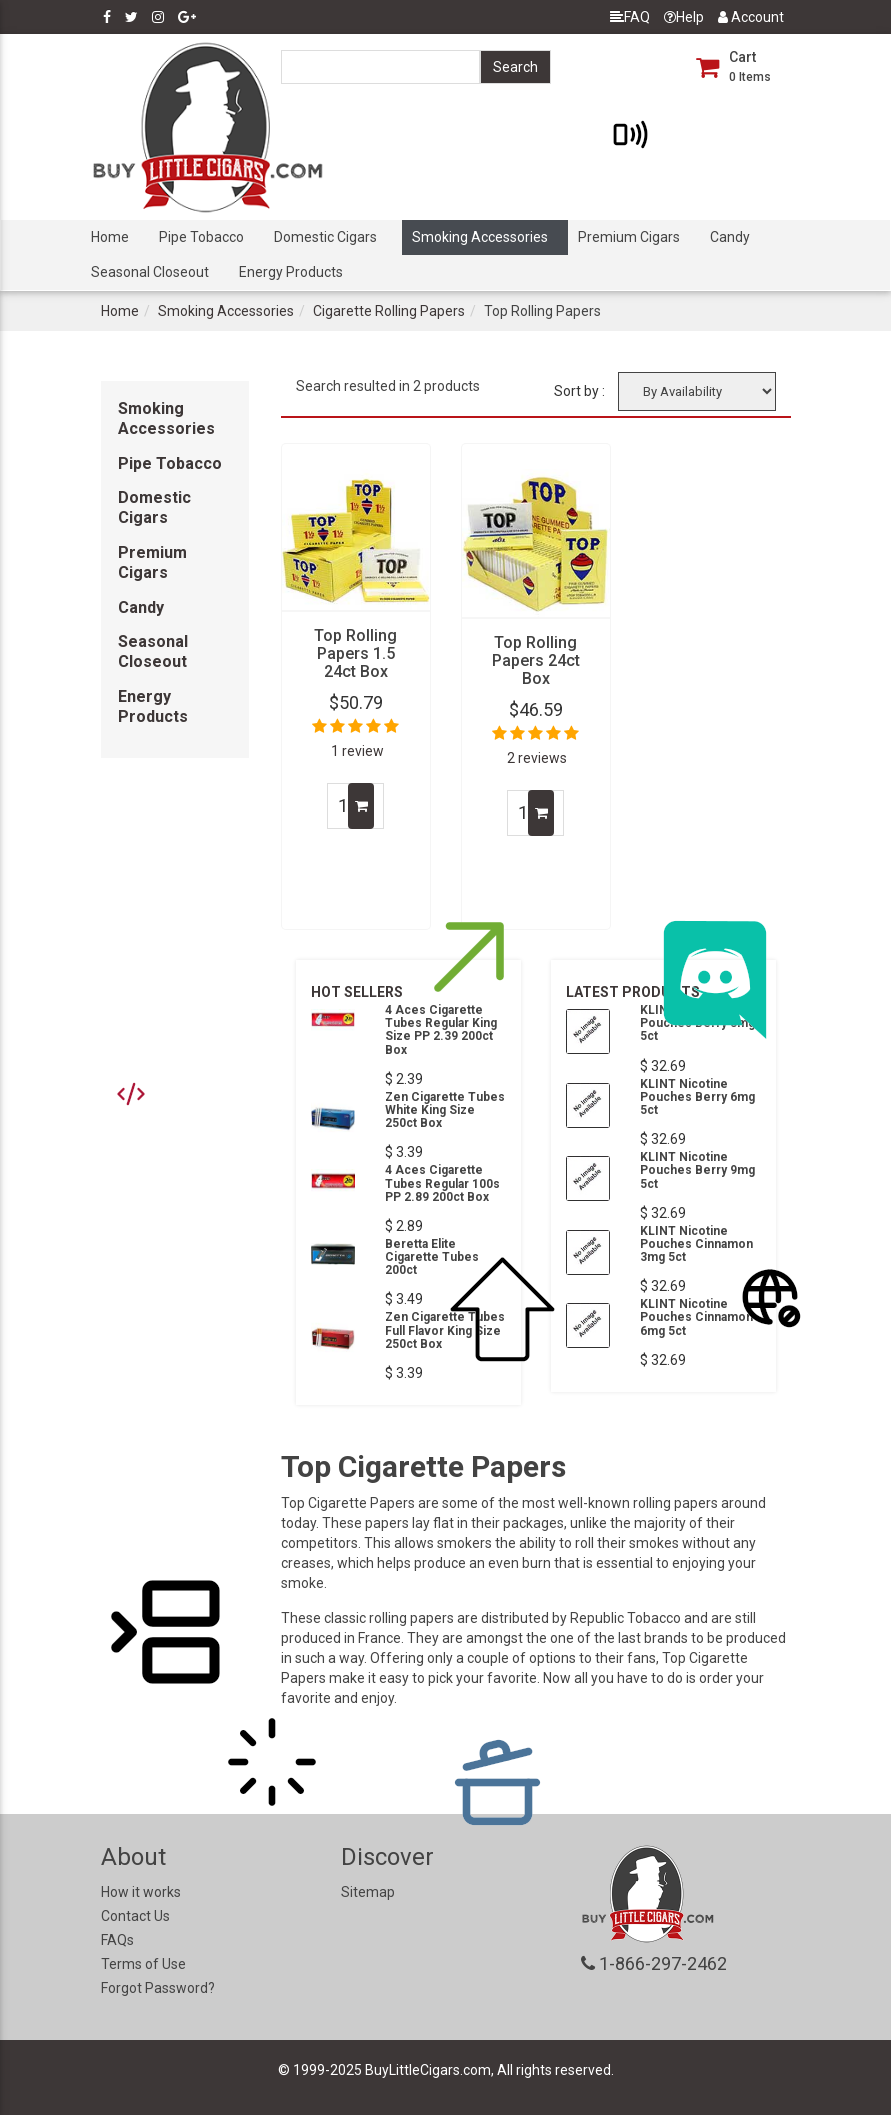  I want to click on access recipes or cooking features, so click(497, 1782).